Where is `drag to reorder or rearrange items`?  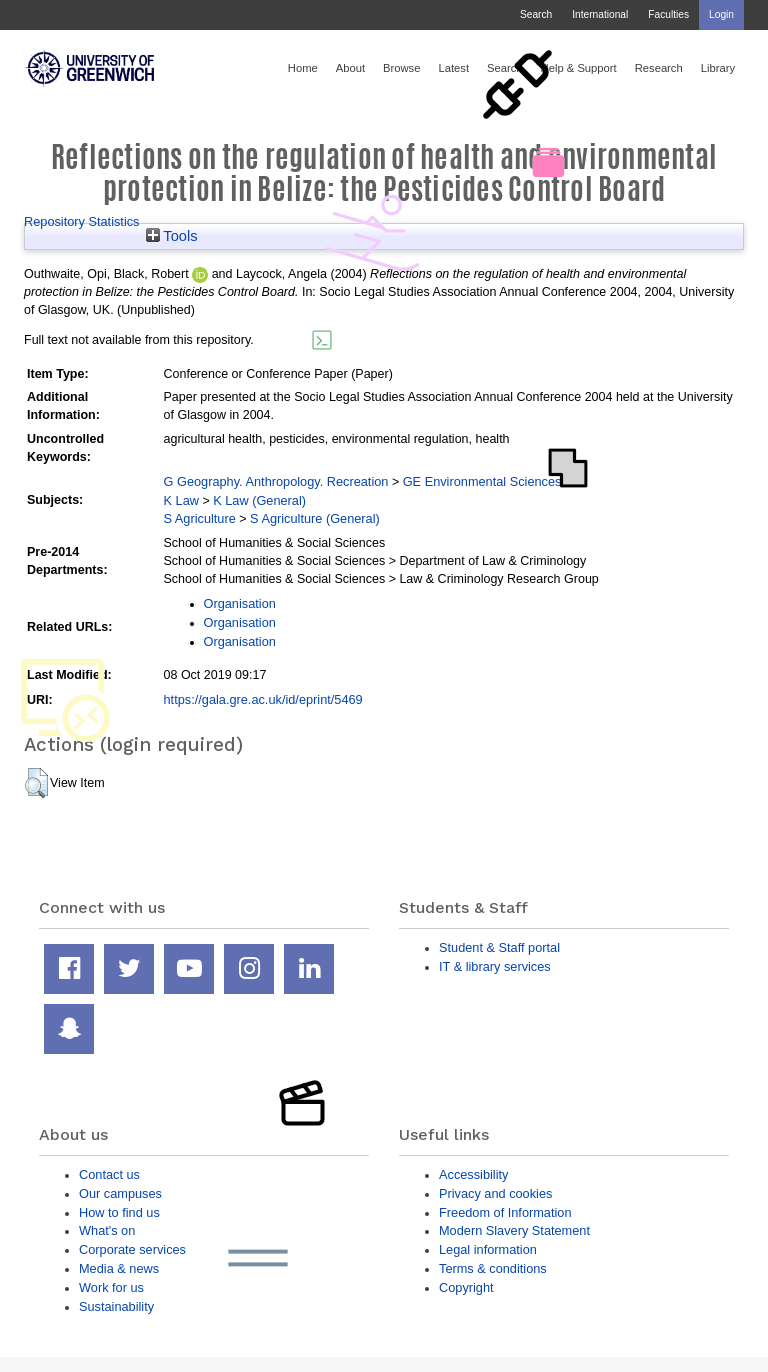 drag to reorder or rearrange items is located at coordinates (258, 1258).